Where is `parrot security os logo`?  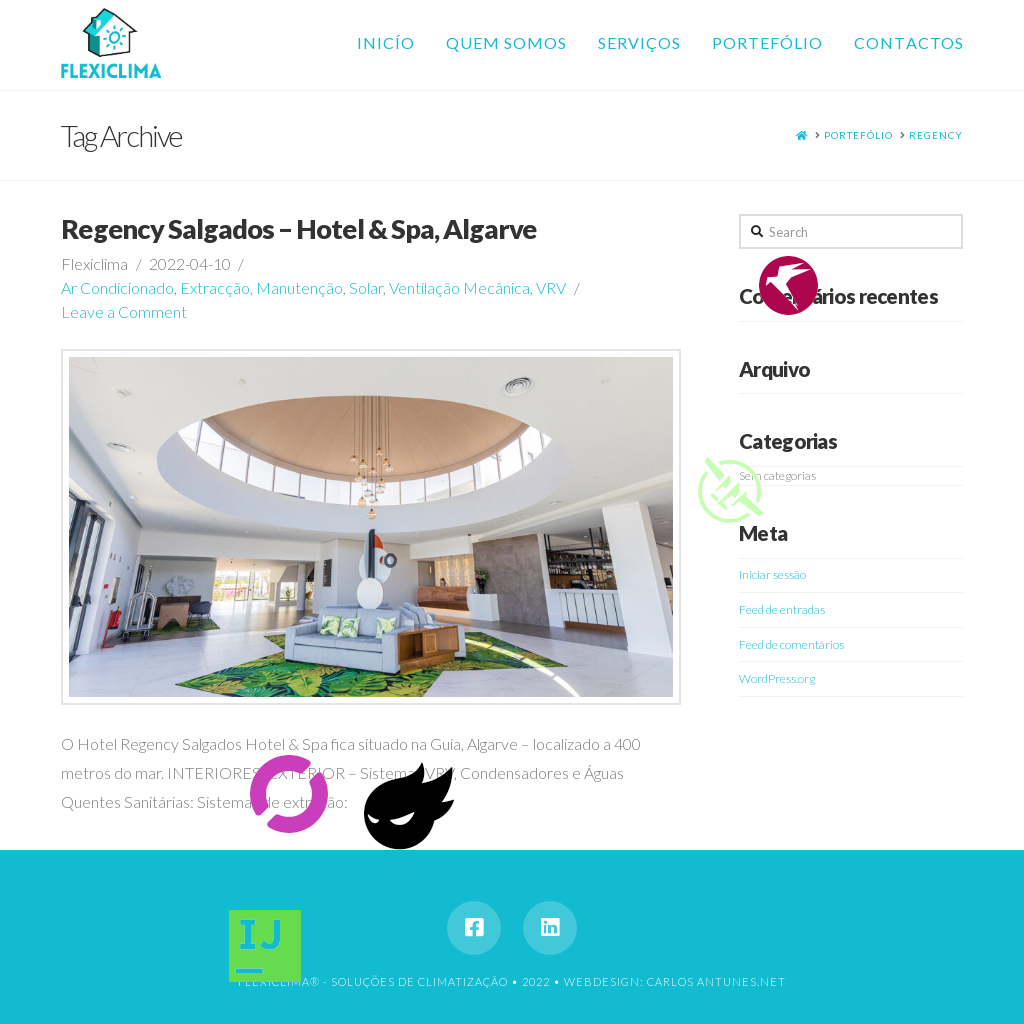
parrot security os logo is located at coordinates (788, 285).